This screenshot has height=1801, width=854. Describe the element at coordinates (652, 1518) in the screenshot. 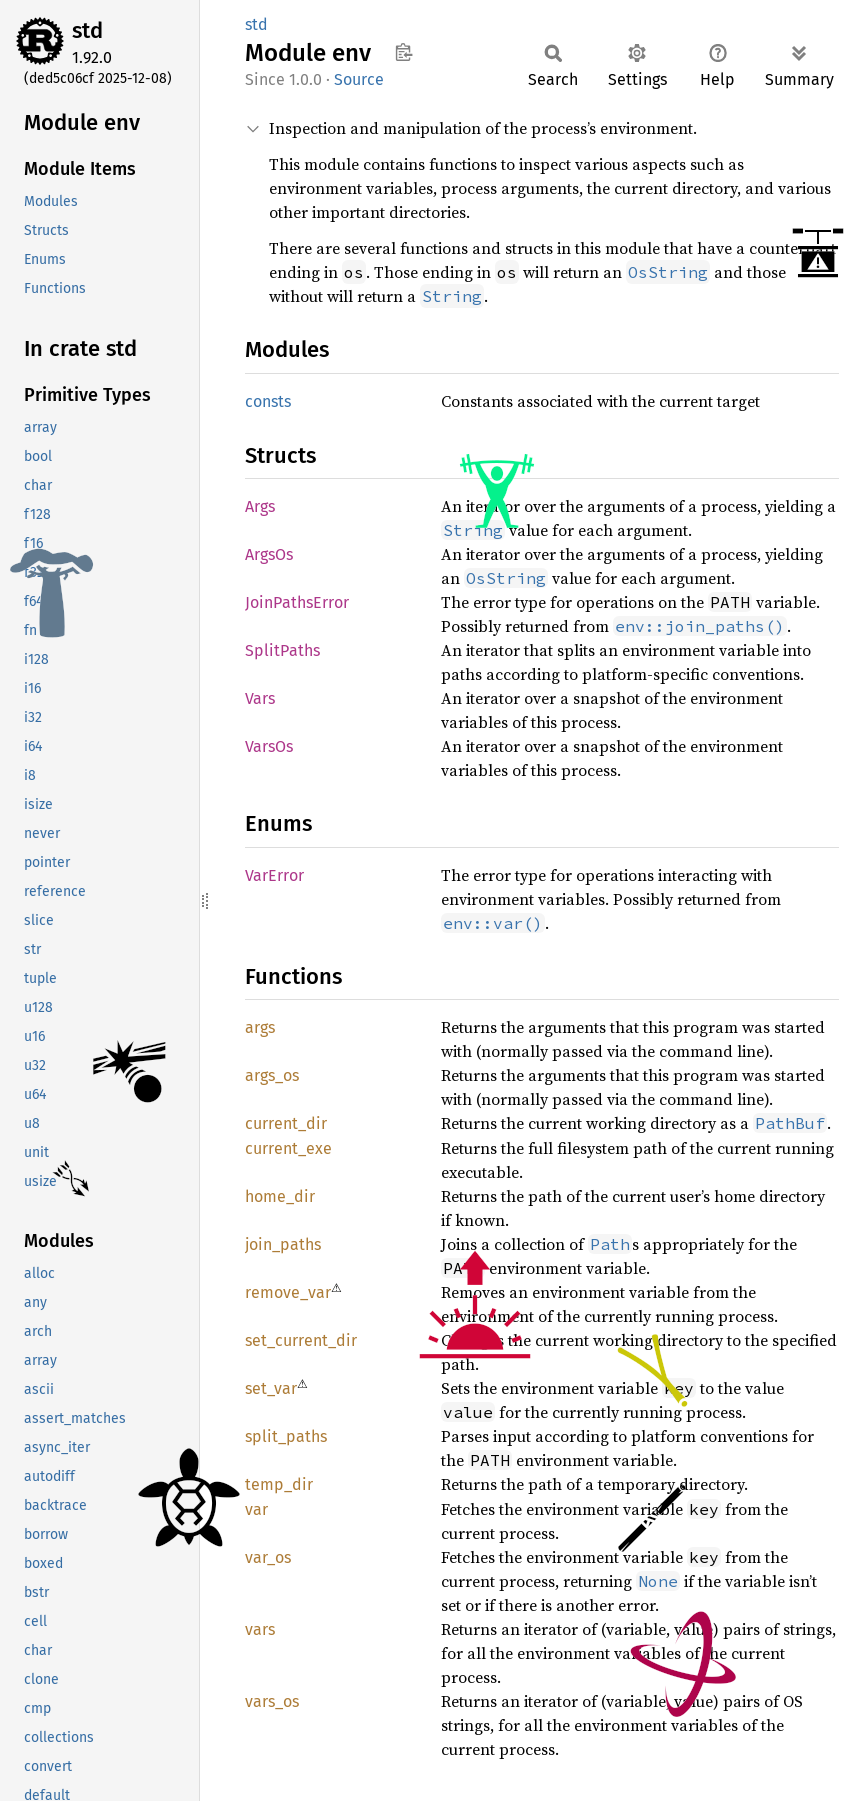

I see `select bo staff as your weapon` at that location.